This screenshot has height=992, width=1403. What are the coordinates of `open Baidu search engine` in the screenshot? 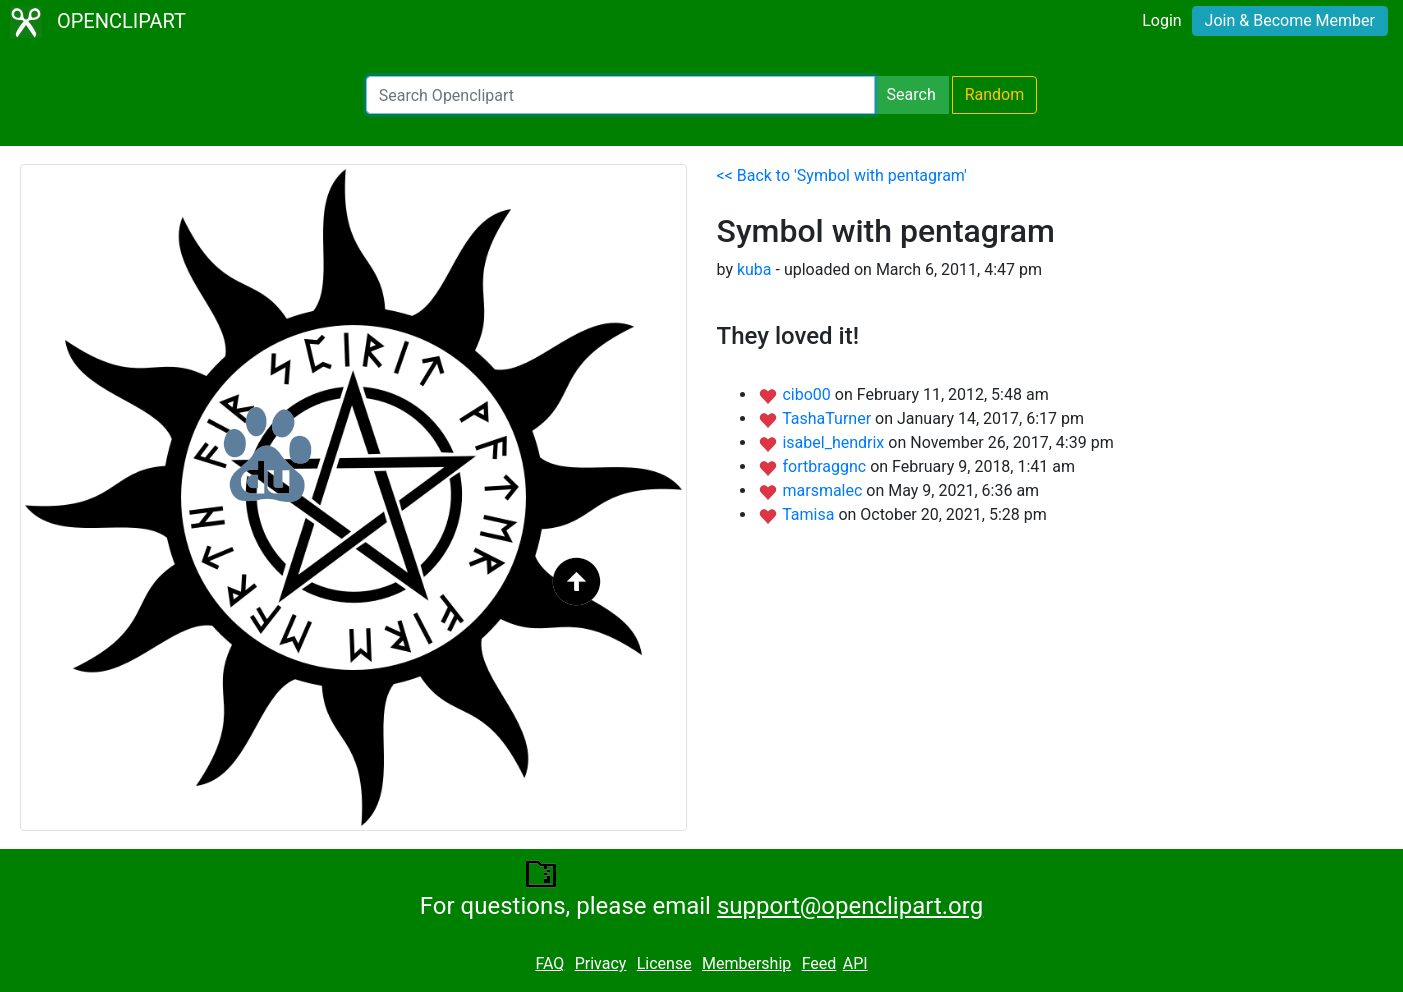 It's located at (267, 454).